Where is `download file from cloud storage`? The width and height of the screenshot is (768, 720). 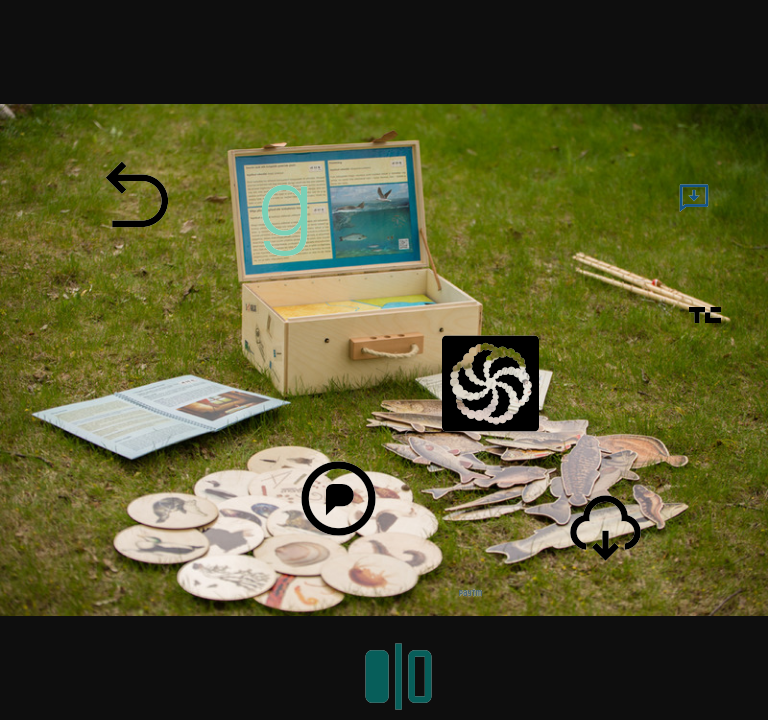
download file from cloud storage is located at coordinates (605, 527).